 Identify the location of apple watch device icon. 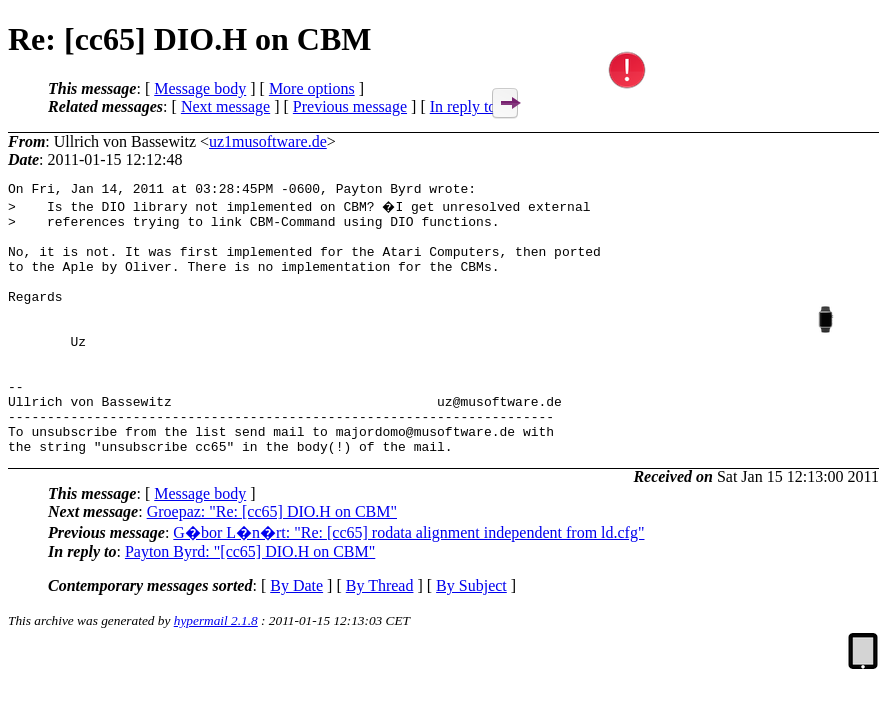
(825, 319).